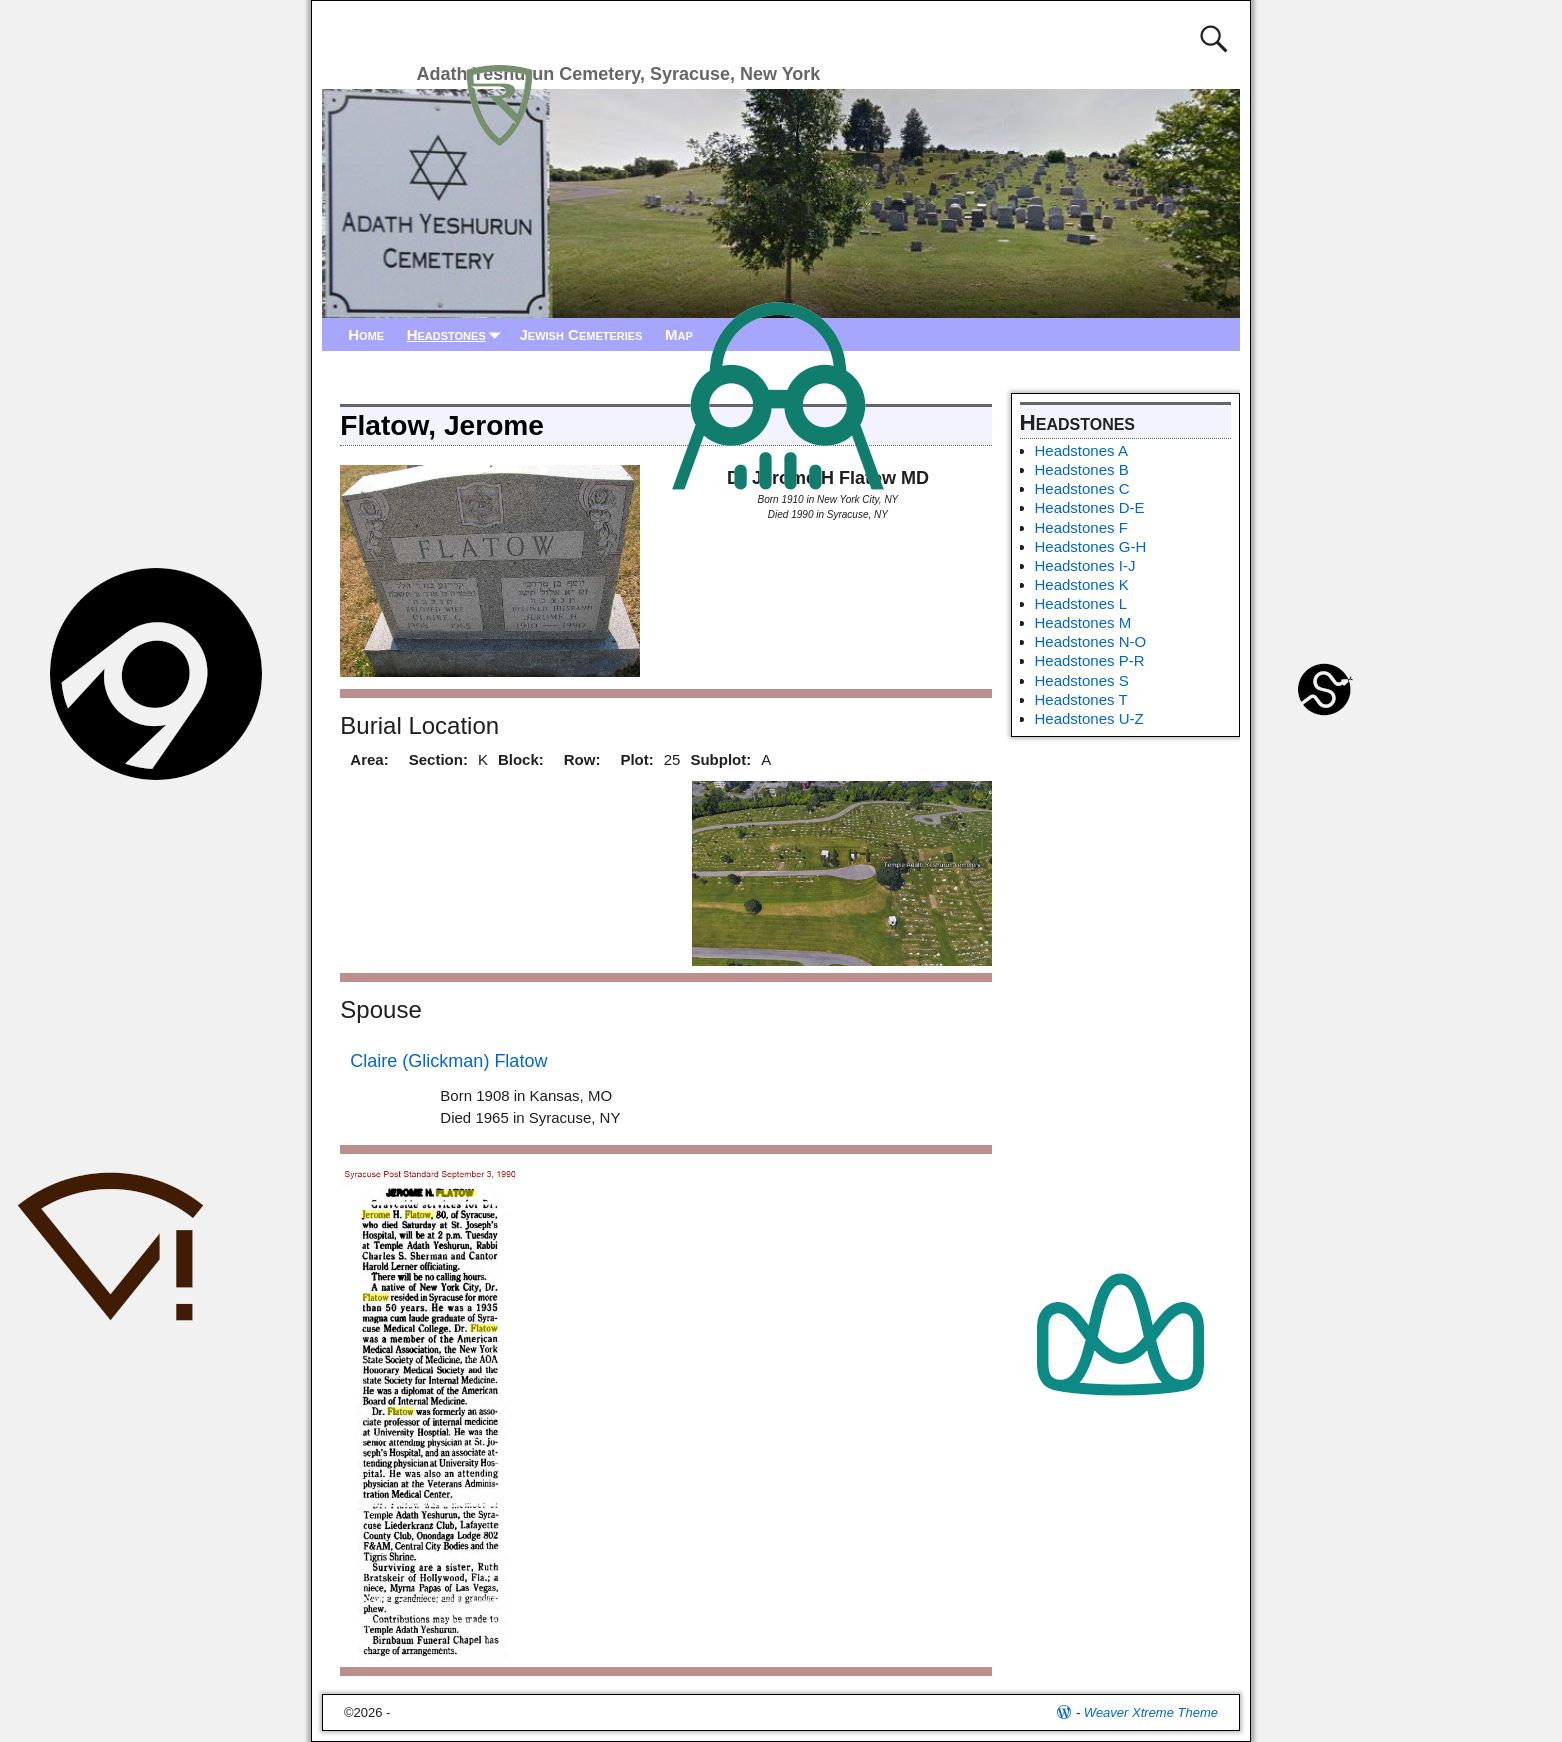 This screenshot has width=1562, height=1742. Describe the element at coordinates (499, 105) in the screenshot. I see `Rimac Automobili company logo` at that location.